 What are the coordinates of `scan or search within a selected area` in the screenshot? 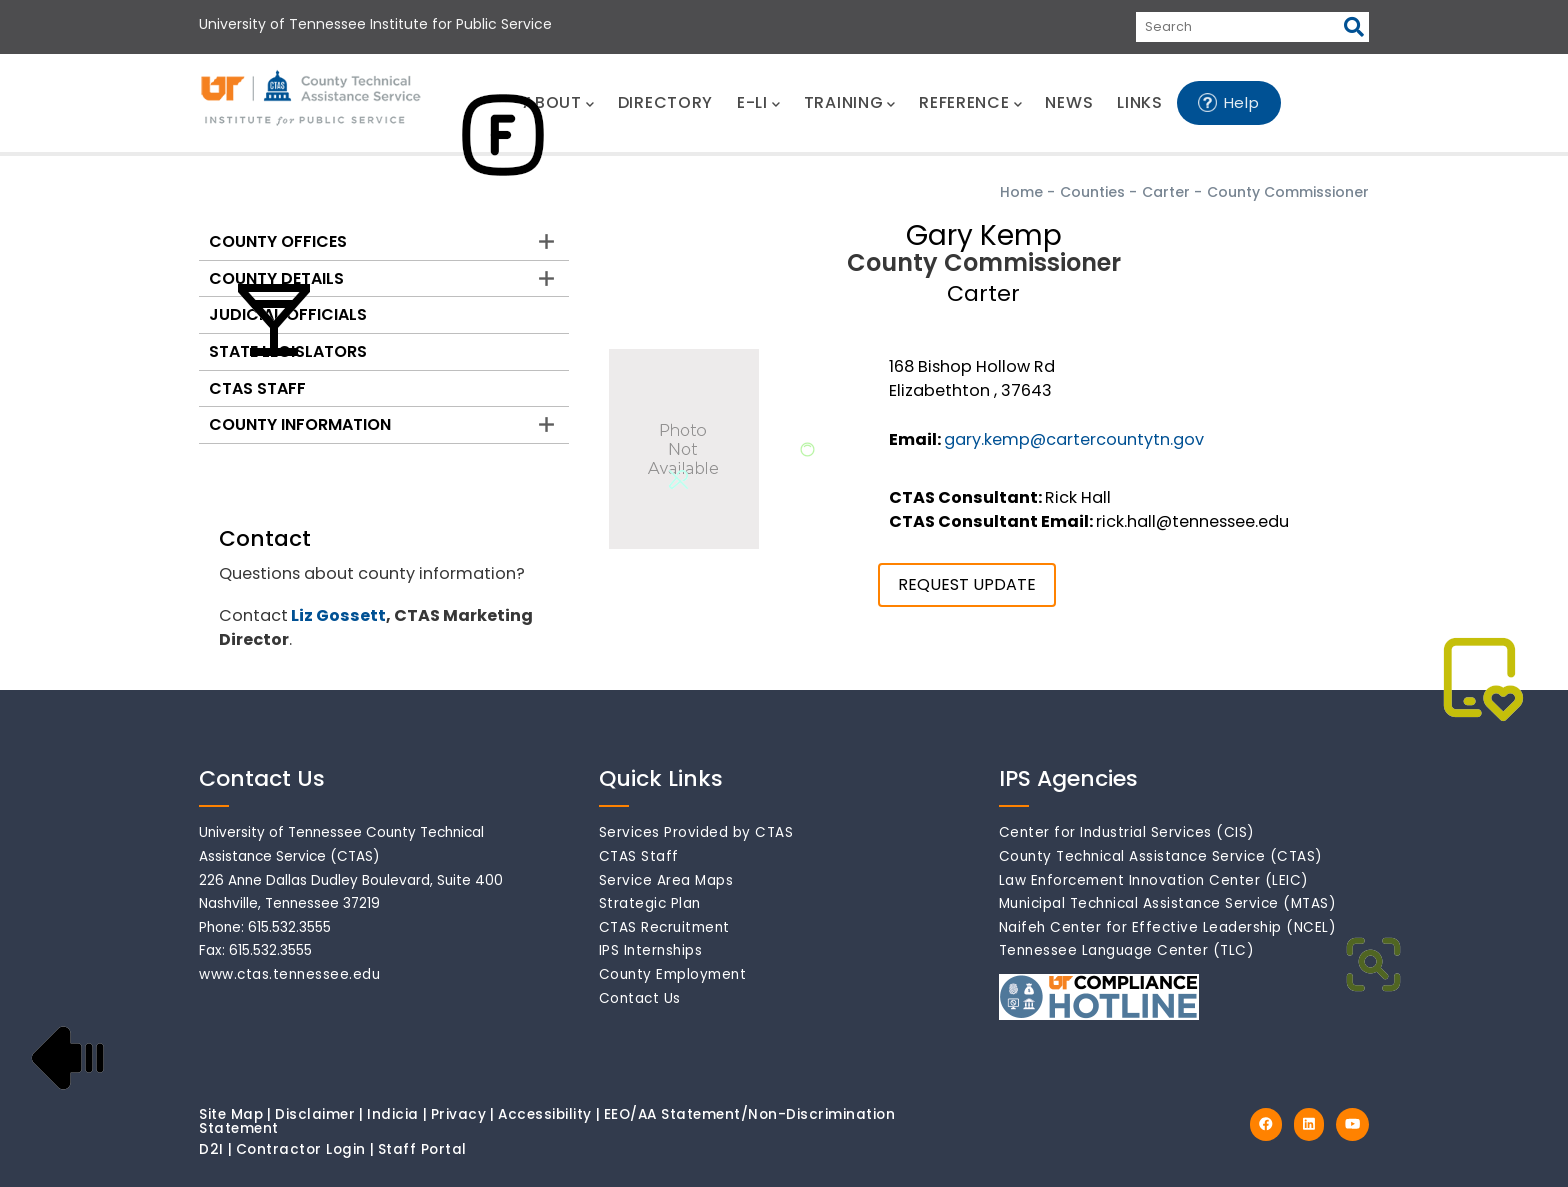 It's located at (1373, 964).